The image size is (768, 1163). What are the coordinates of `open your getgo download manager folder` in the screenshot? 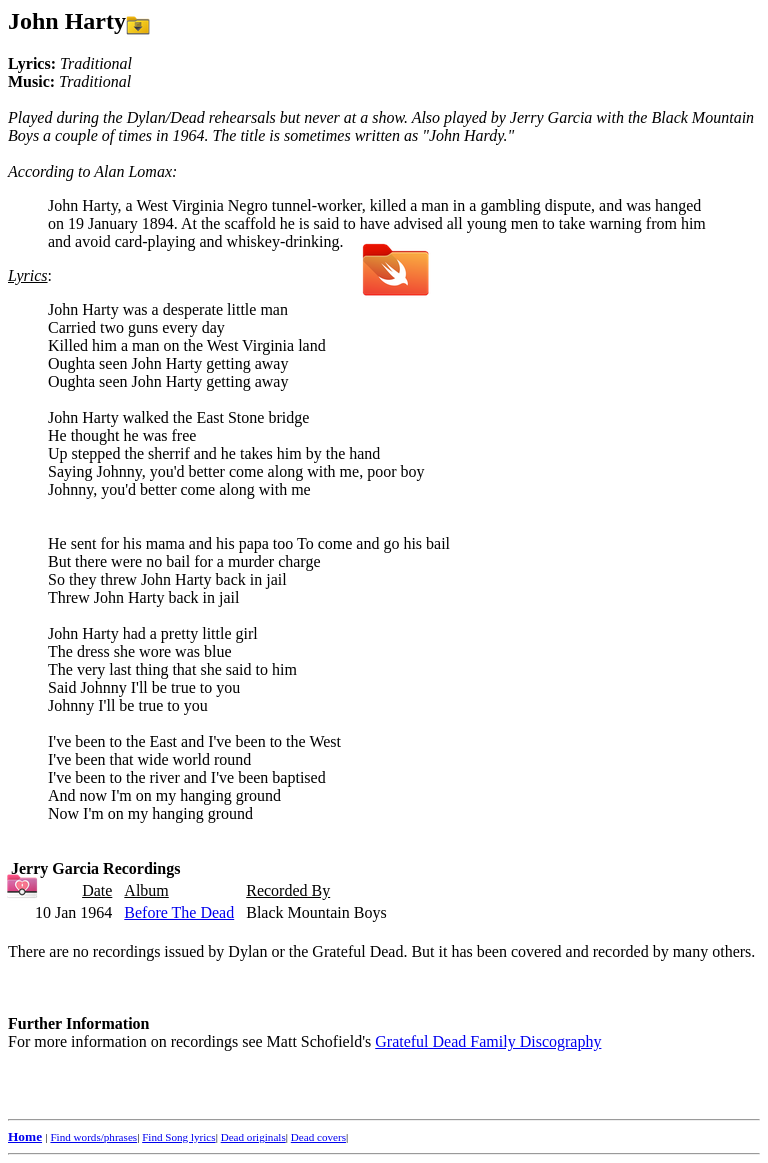 It's located at (138, 26).